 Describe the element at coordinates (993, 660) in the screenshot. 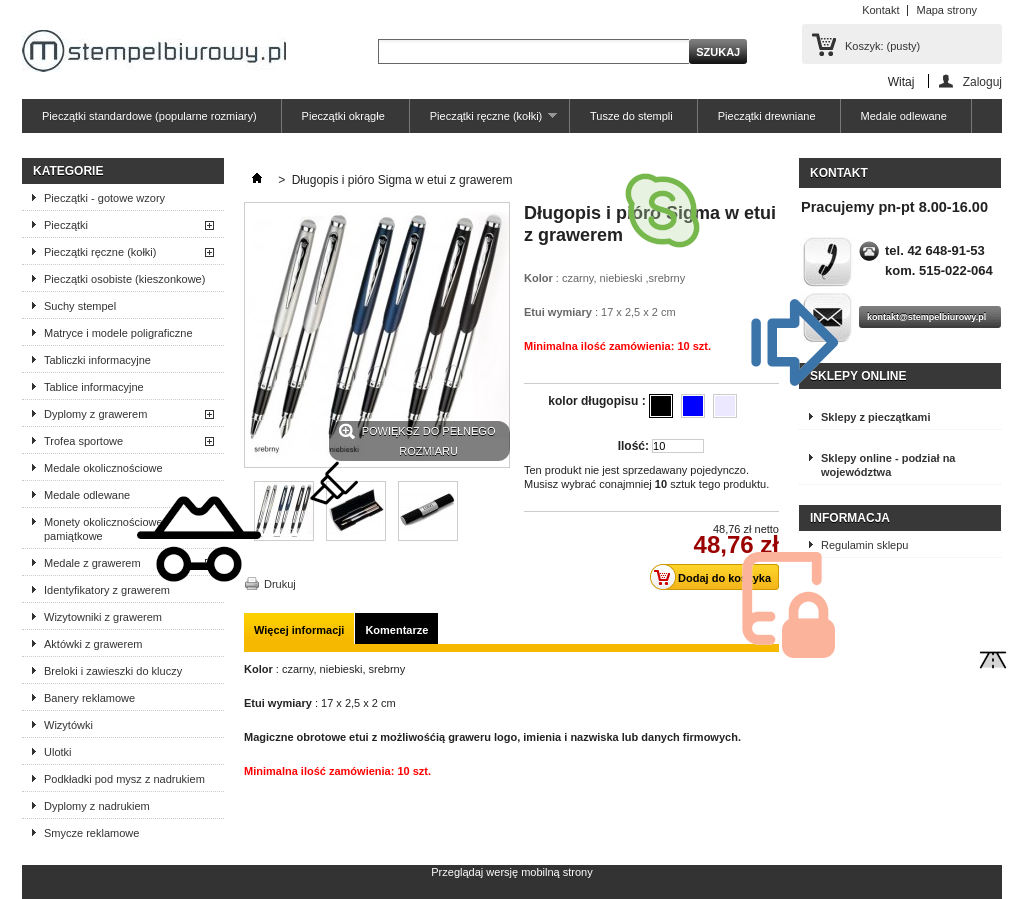

I see `view driving directions or navigation` at that location.